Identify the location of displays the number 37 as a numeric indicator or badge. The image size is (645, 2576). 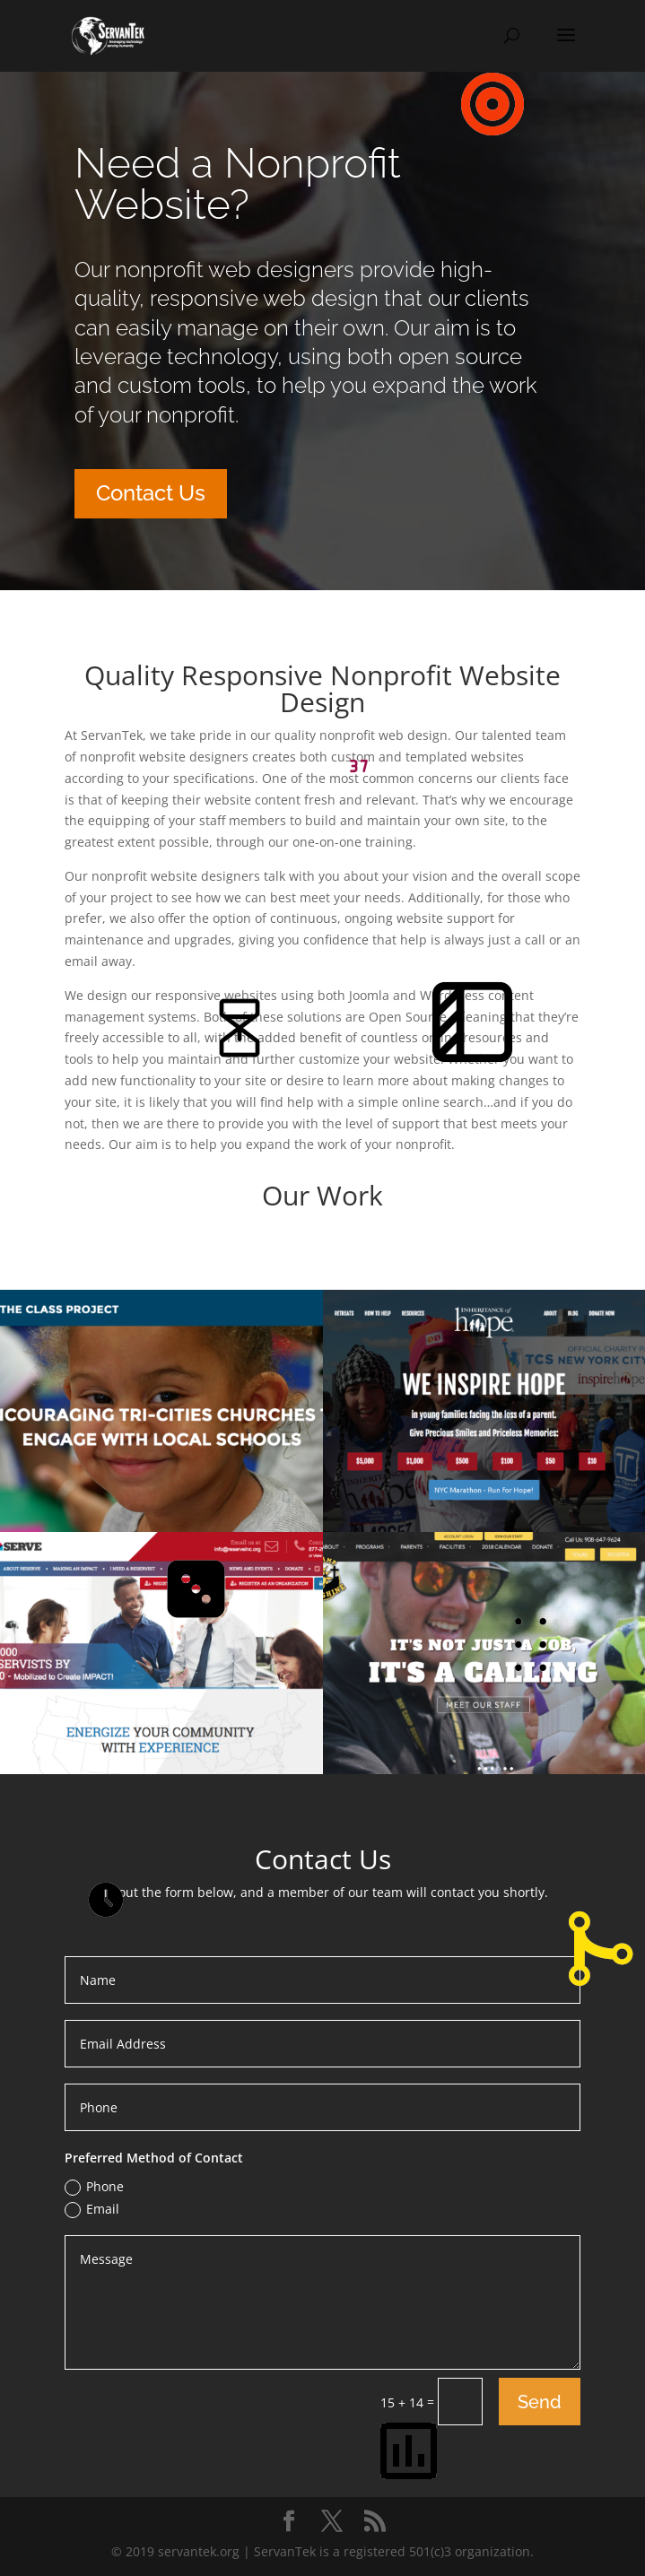
(359, 766).